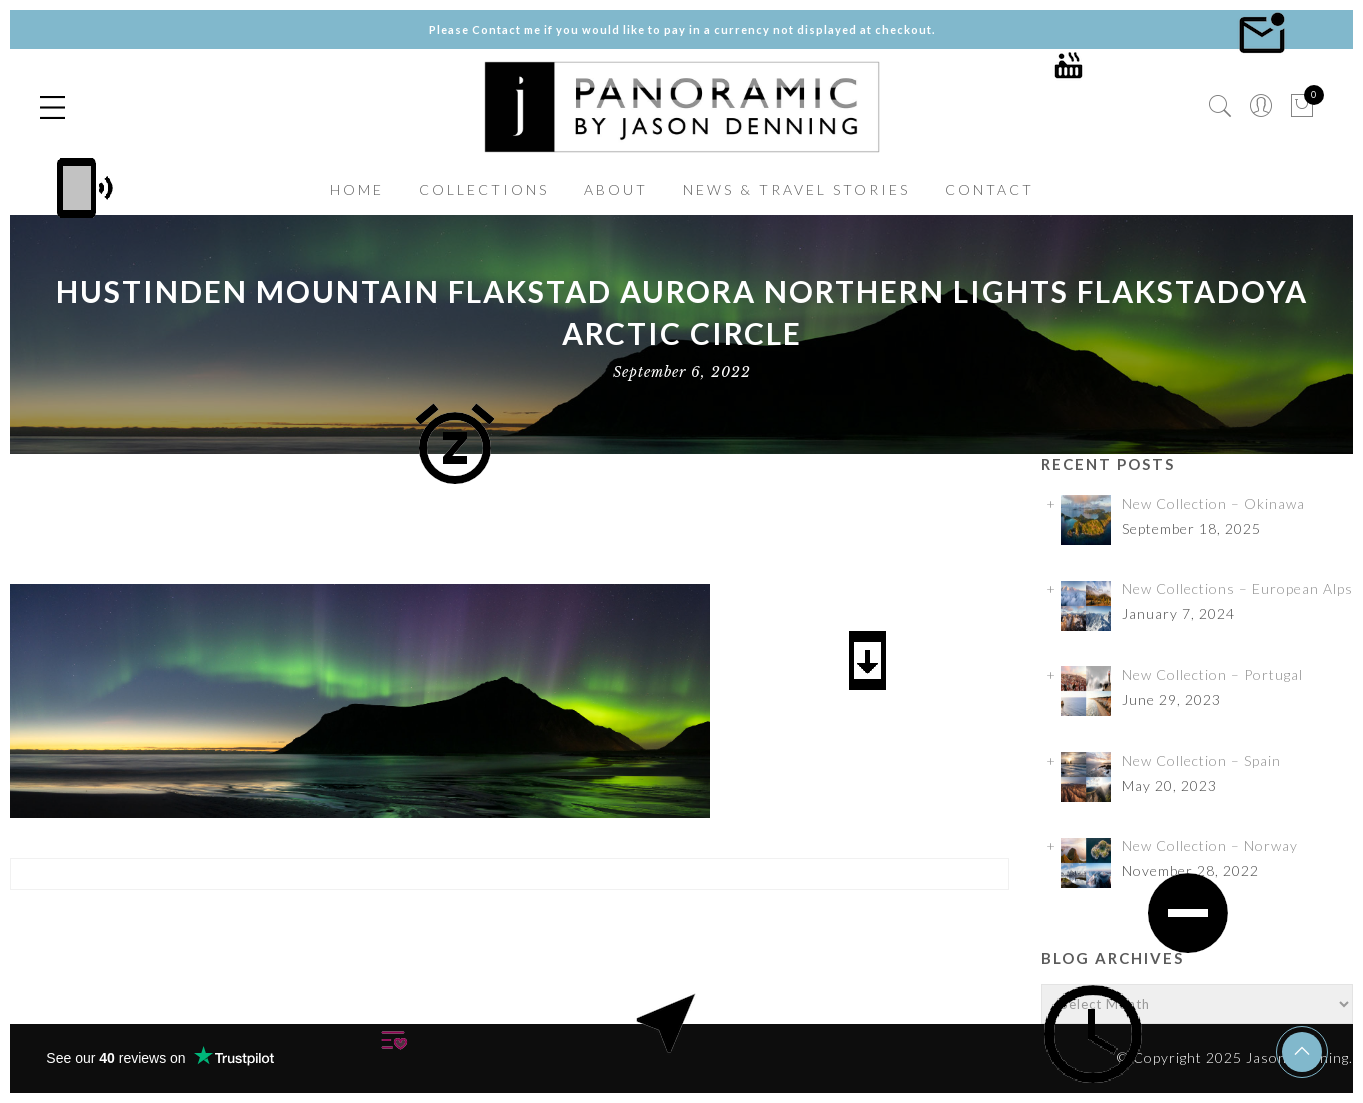  Describe the element at coordinates (1188, 913) in the screenshot. I see `remove an item from a list` at that location.